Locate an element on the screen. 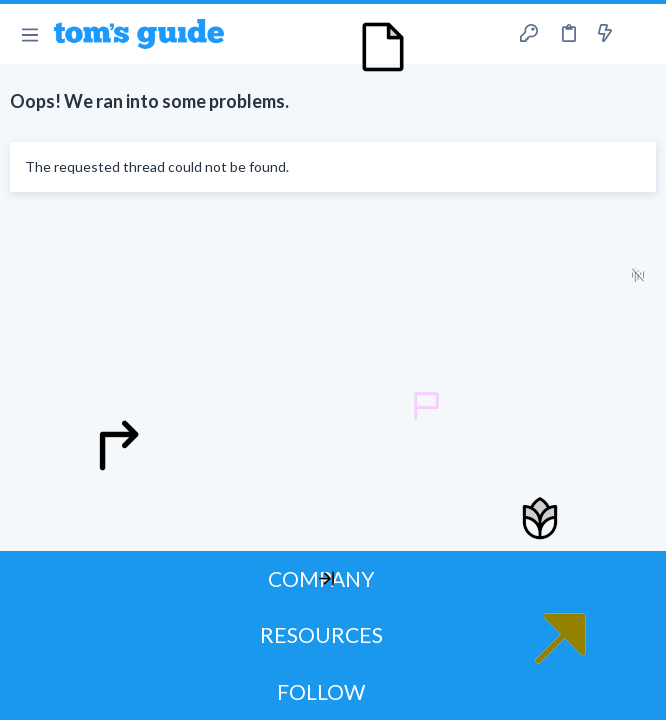 The height and width of the screenshot is (720, 666). view or open a document is located at coordinates (383, 47).